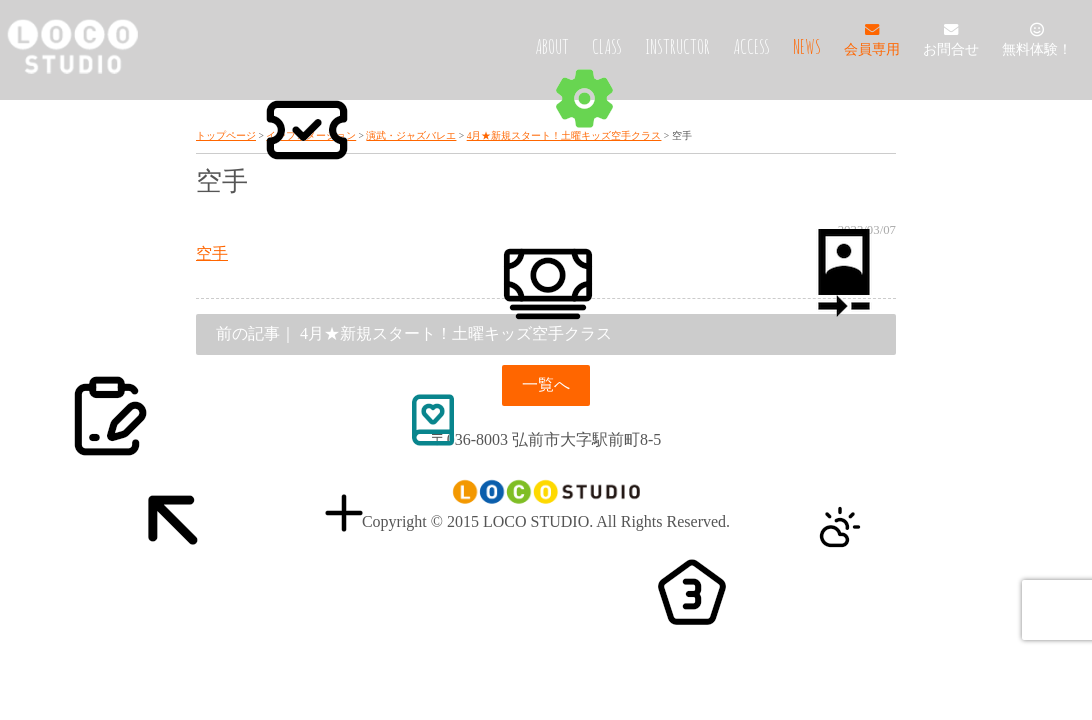 This screenshot has width=1092, height=720. Describe the element at coordinates (433, 420) in the screenshot. I see `view your favorite books` at that location.